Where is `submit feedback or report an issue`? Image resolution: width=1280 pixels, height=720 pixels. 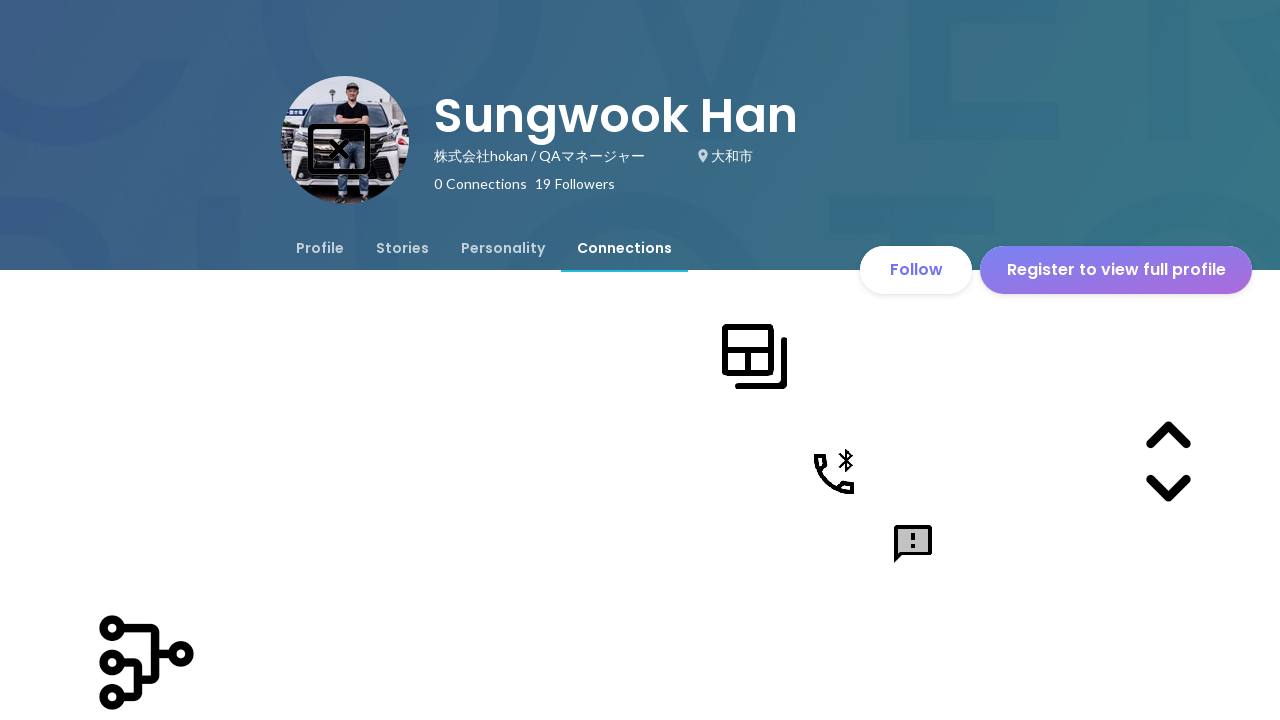 submit feedback or report an issue is located at coordinates (913, 544).